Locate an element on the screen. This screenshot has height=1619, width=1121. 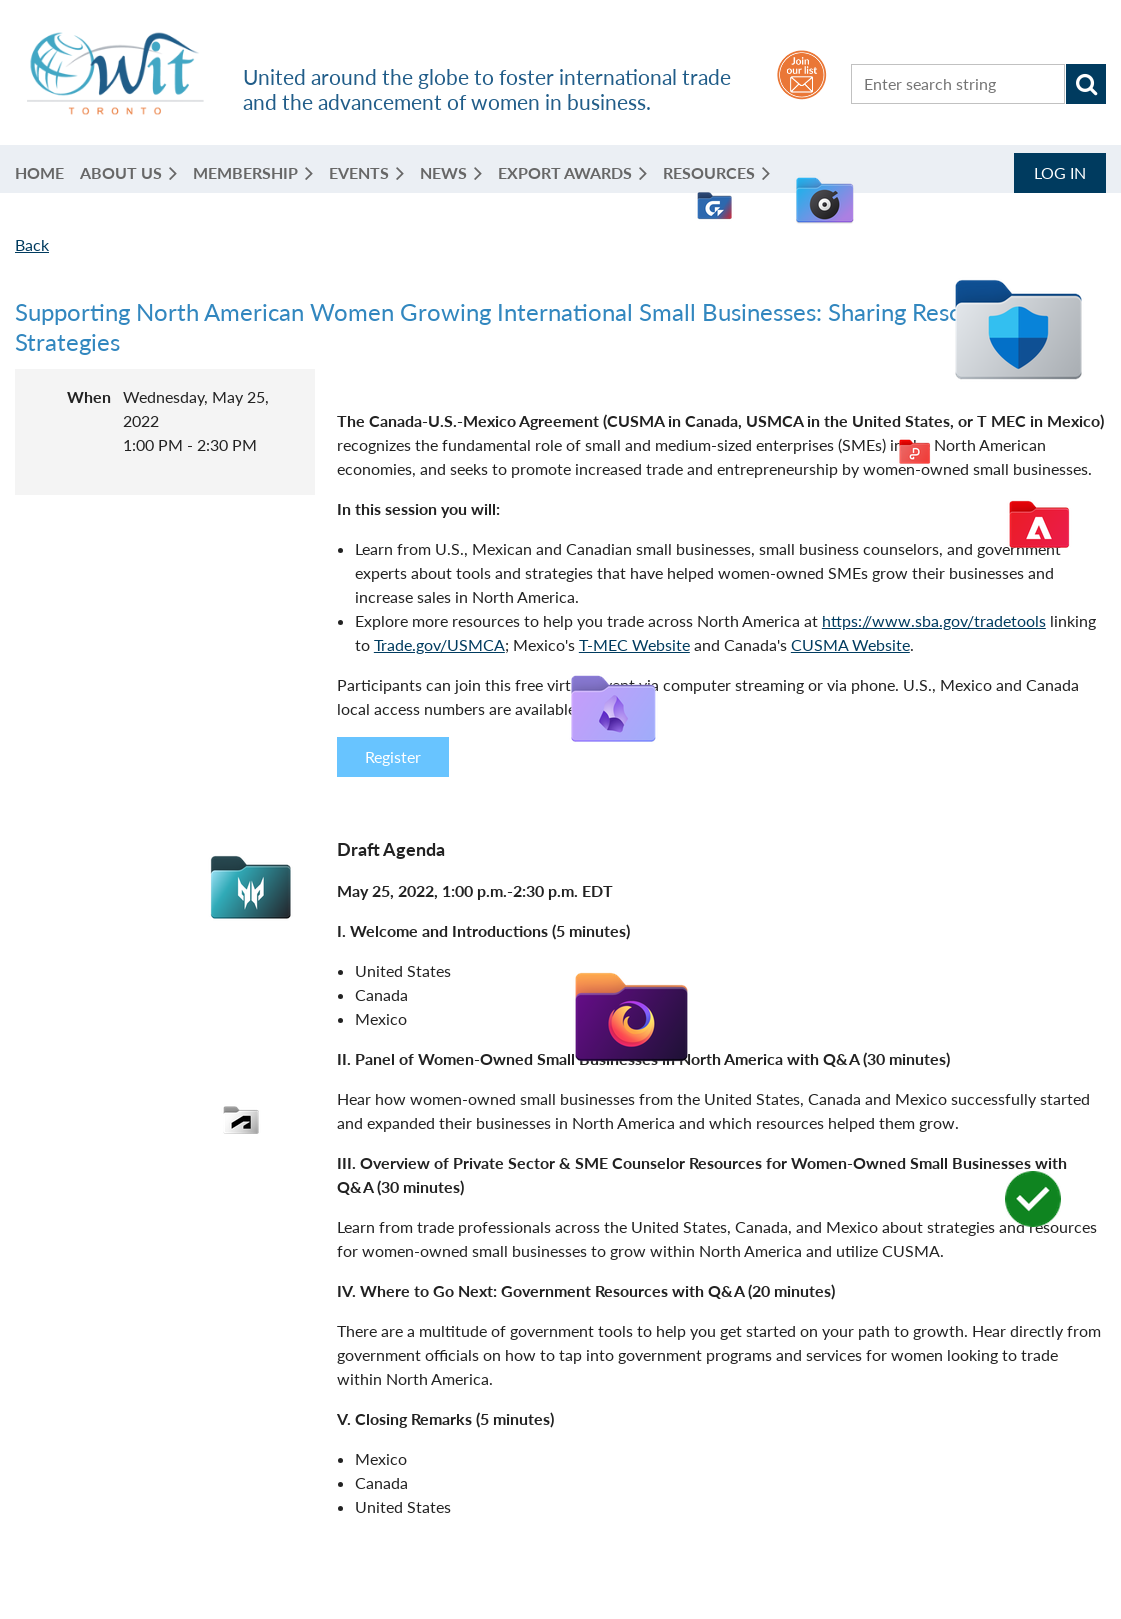
open your music files folder is located at coordinates (824, 201).